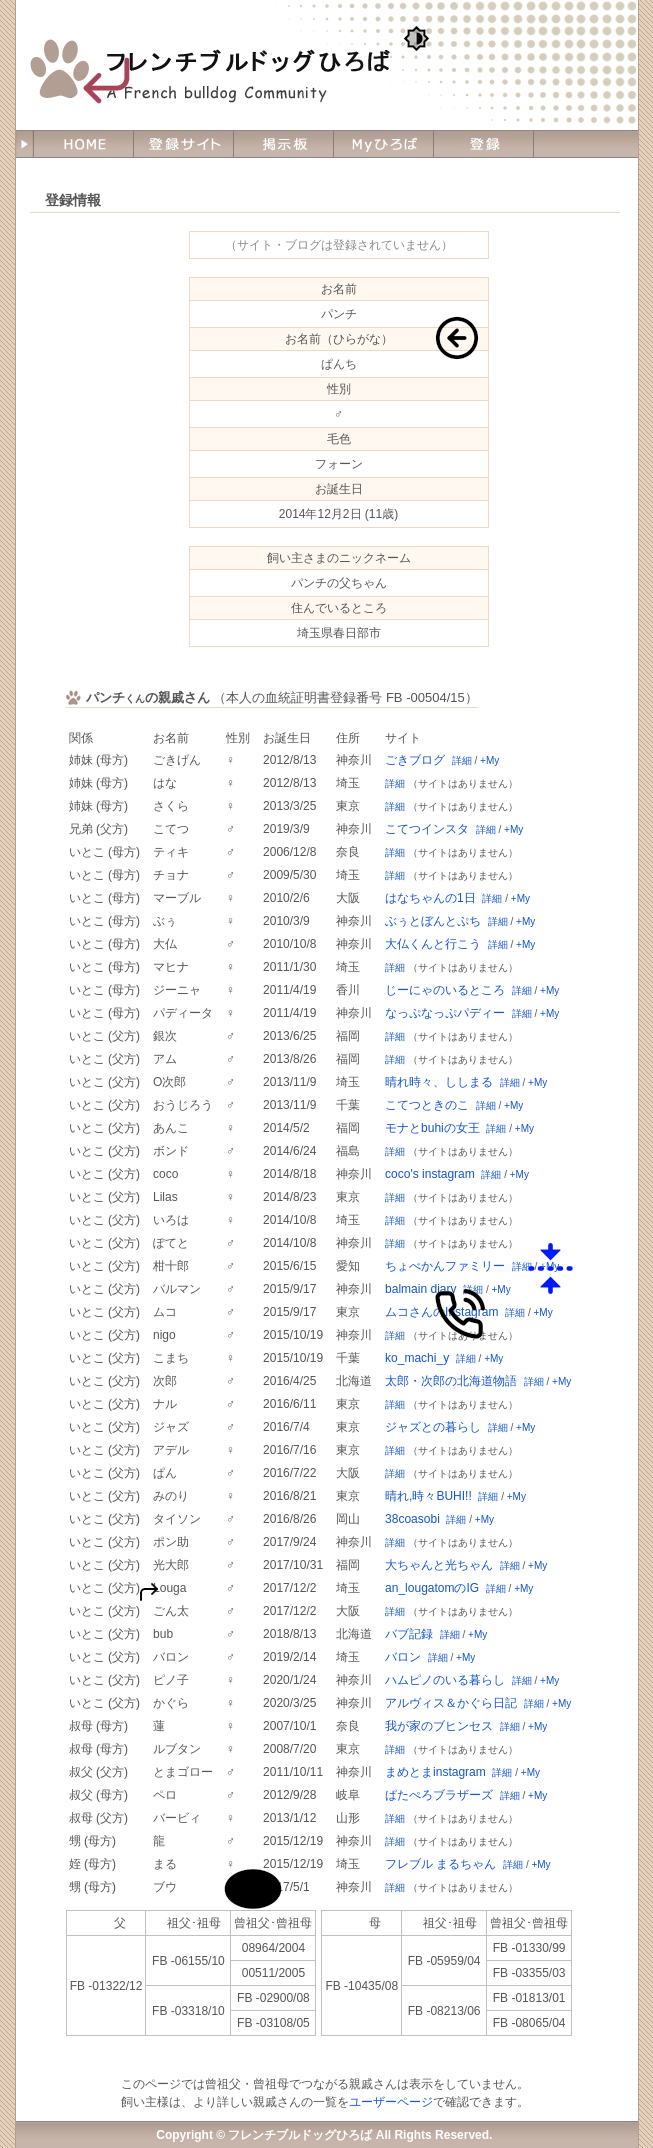 The height and width of the screenshot is (2148, 653). Describe the element at coordinates (149, 1592) in the screenshot. I see `share or forward content` at that location.